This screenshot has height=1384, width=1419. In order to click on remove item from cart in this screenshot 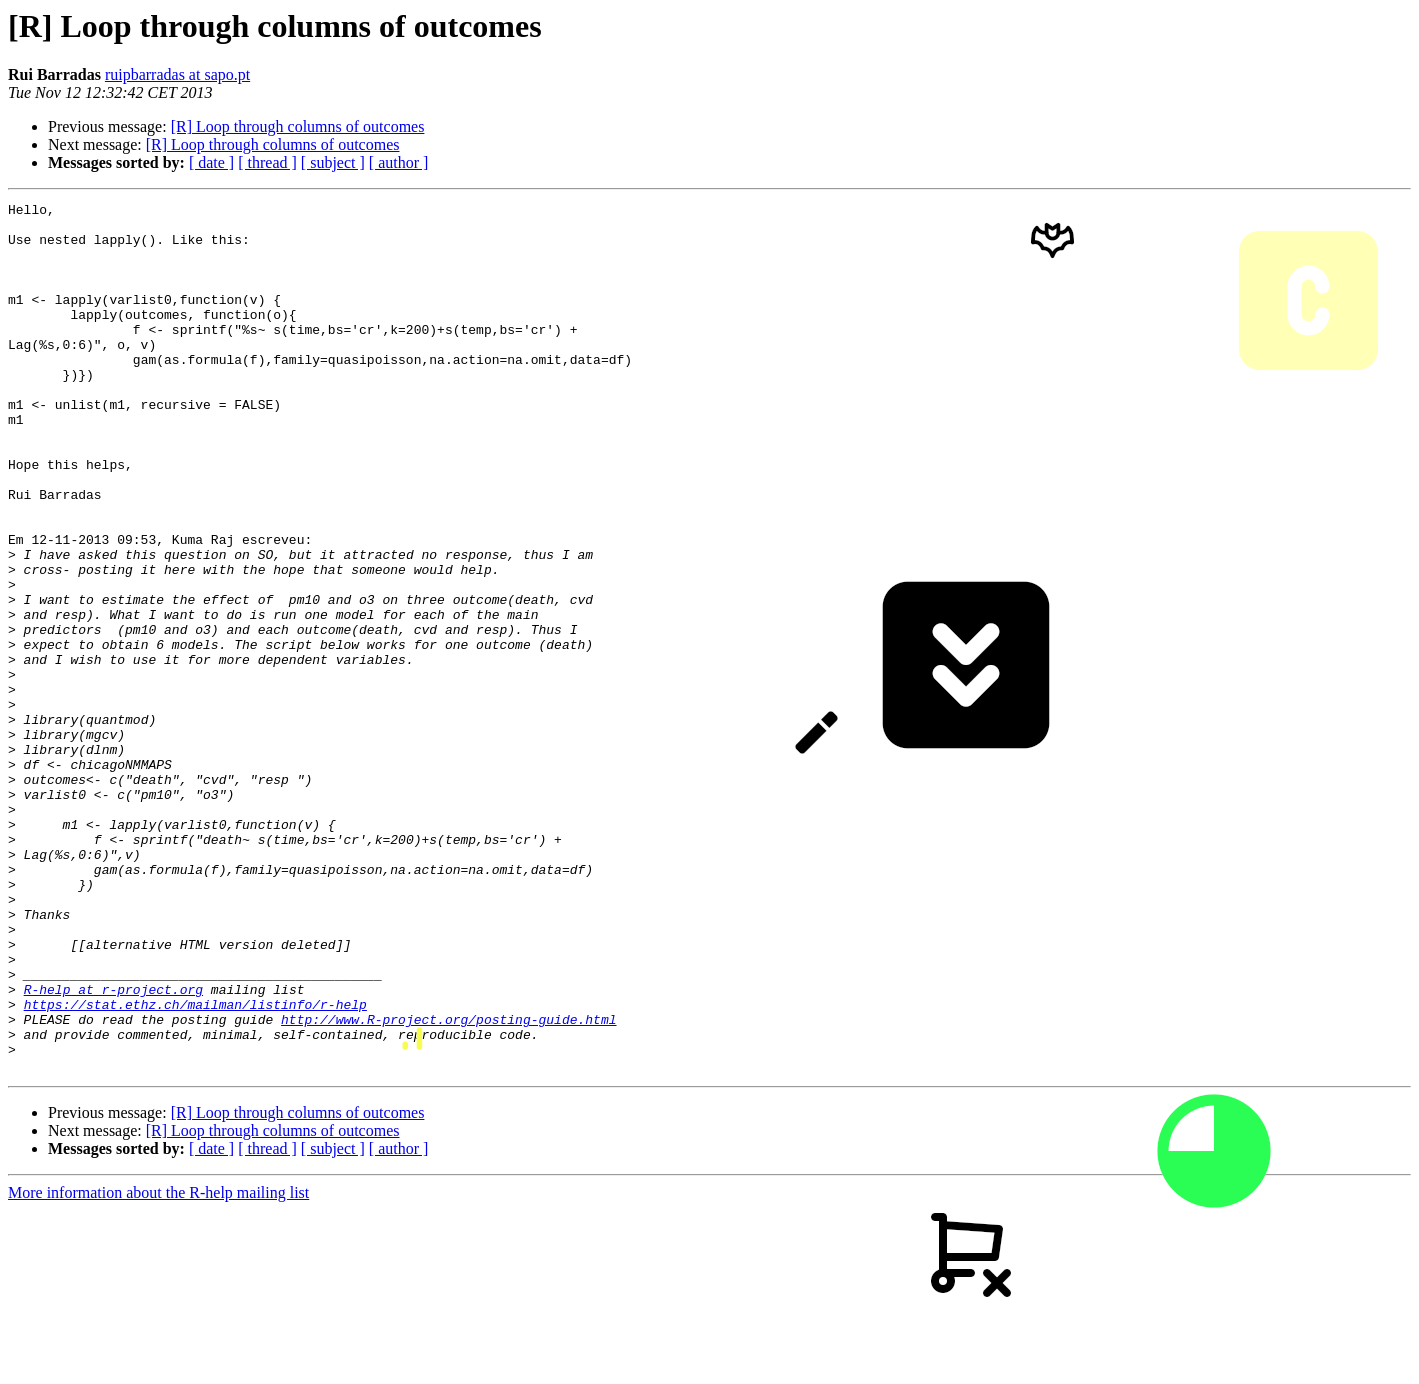, I will do `click(967, 1253)`.